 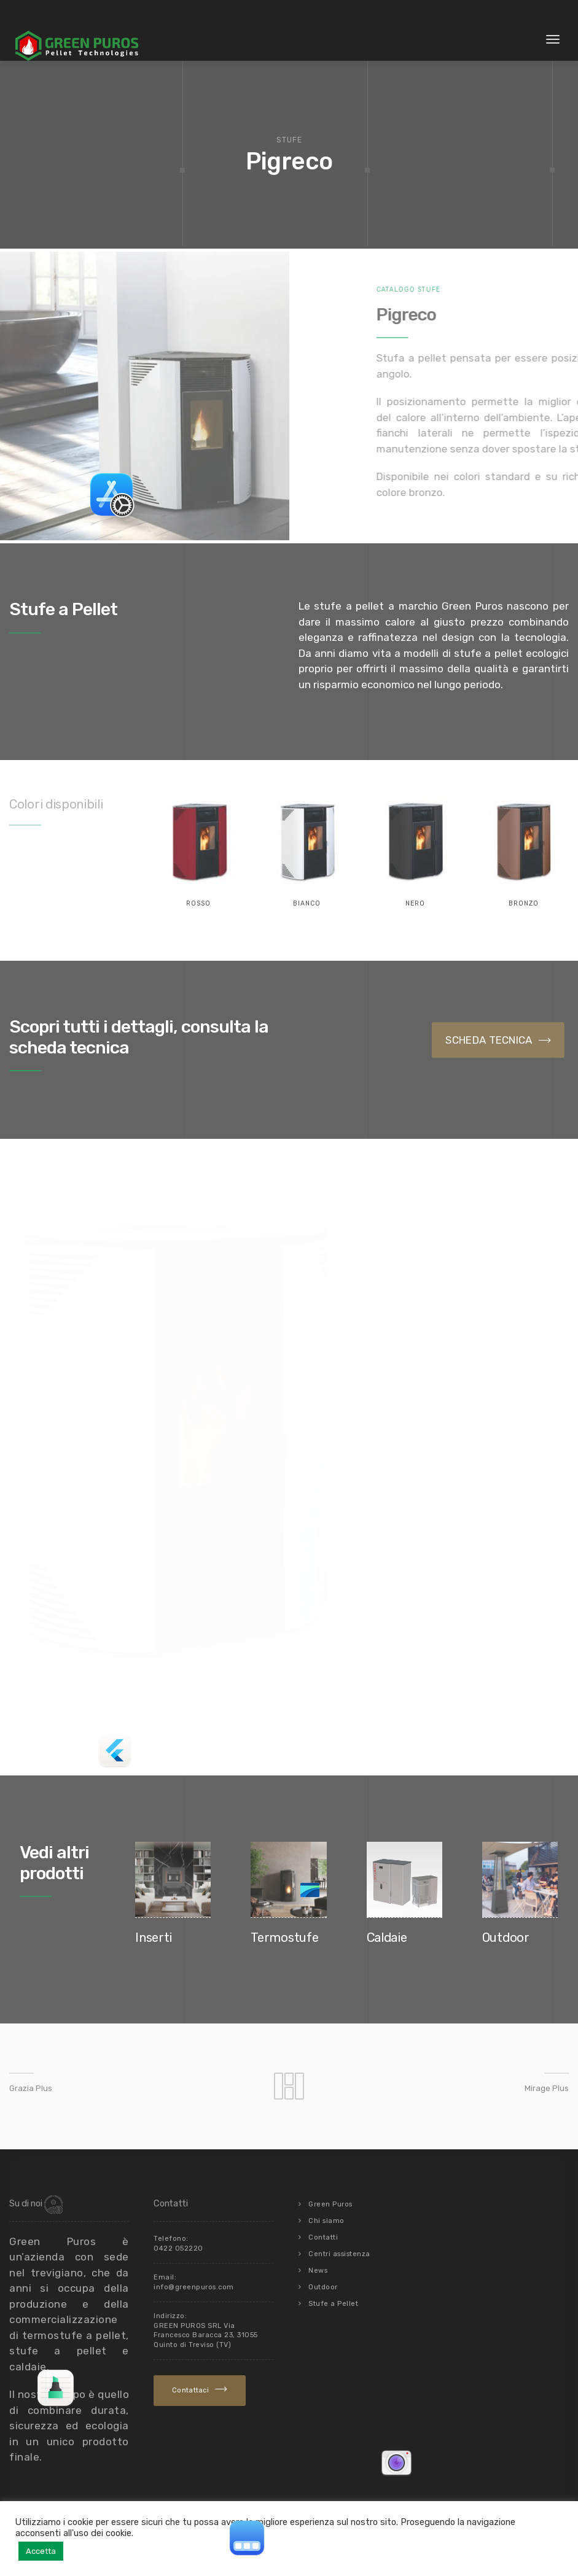 What do you see at coordinates (115, 1750) in the screenshot?
I see `open the Flutter development application` at bounding box center [115, 1750].